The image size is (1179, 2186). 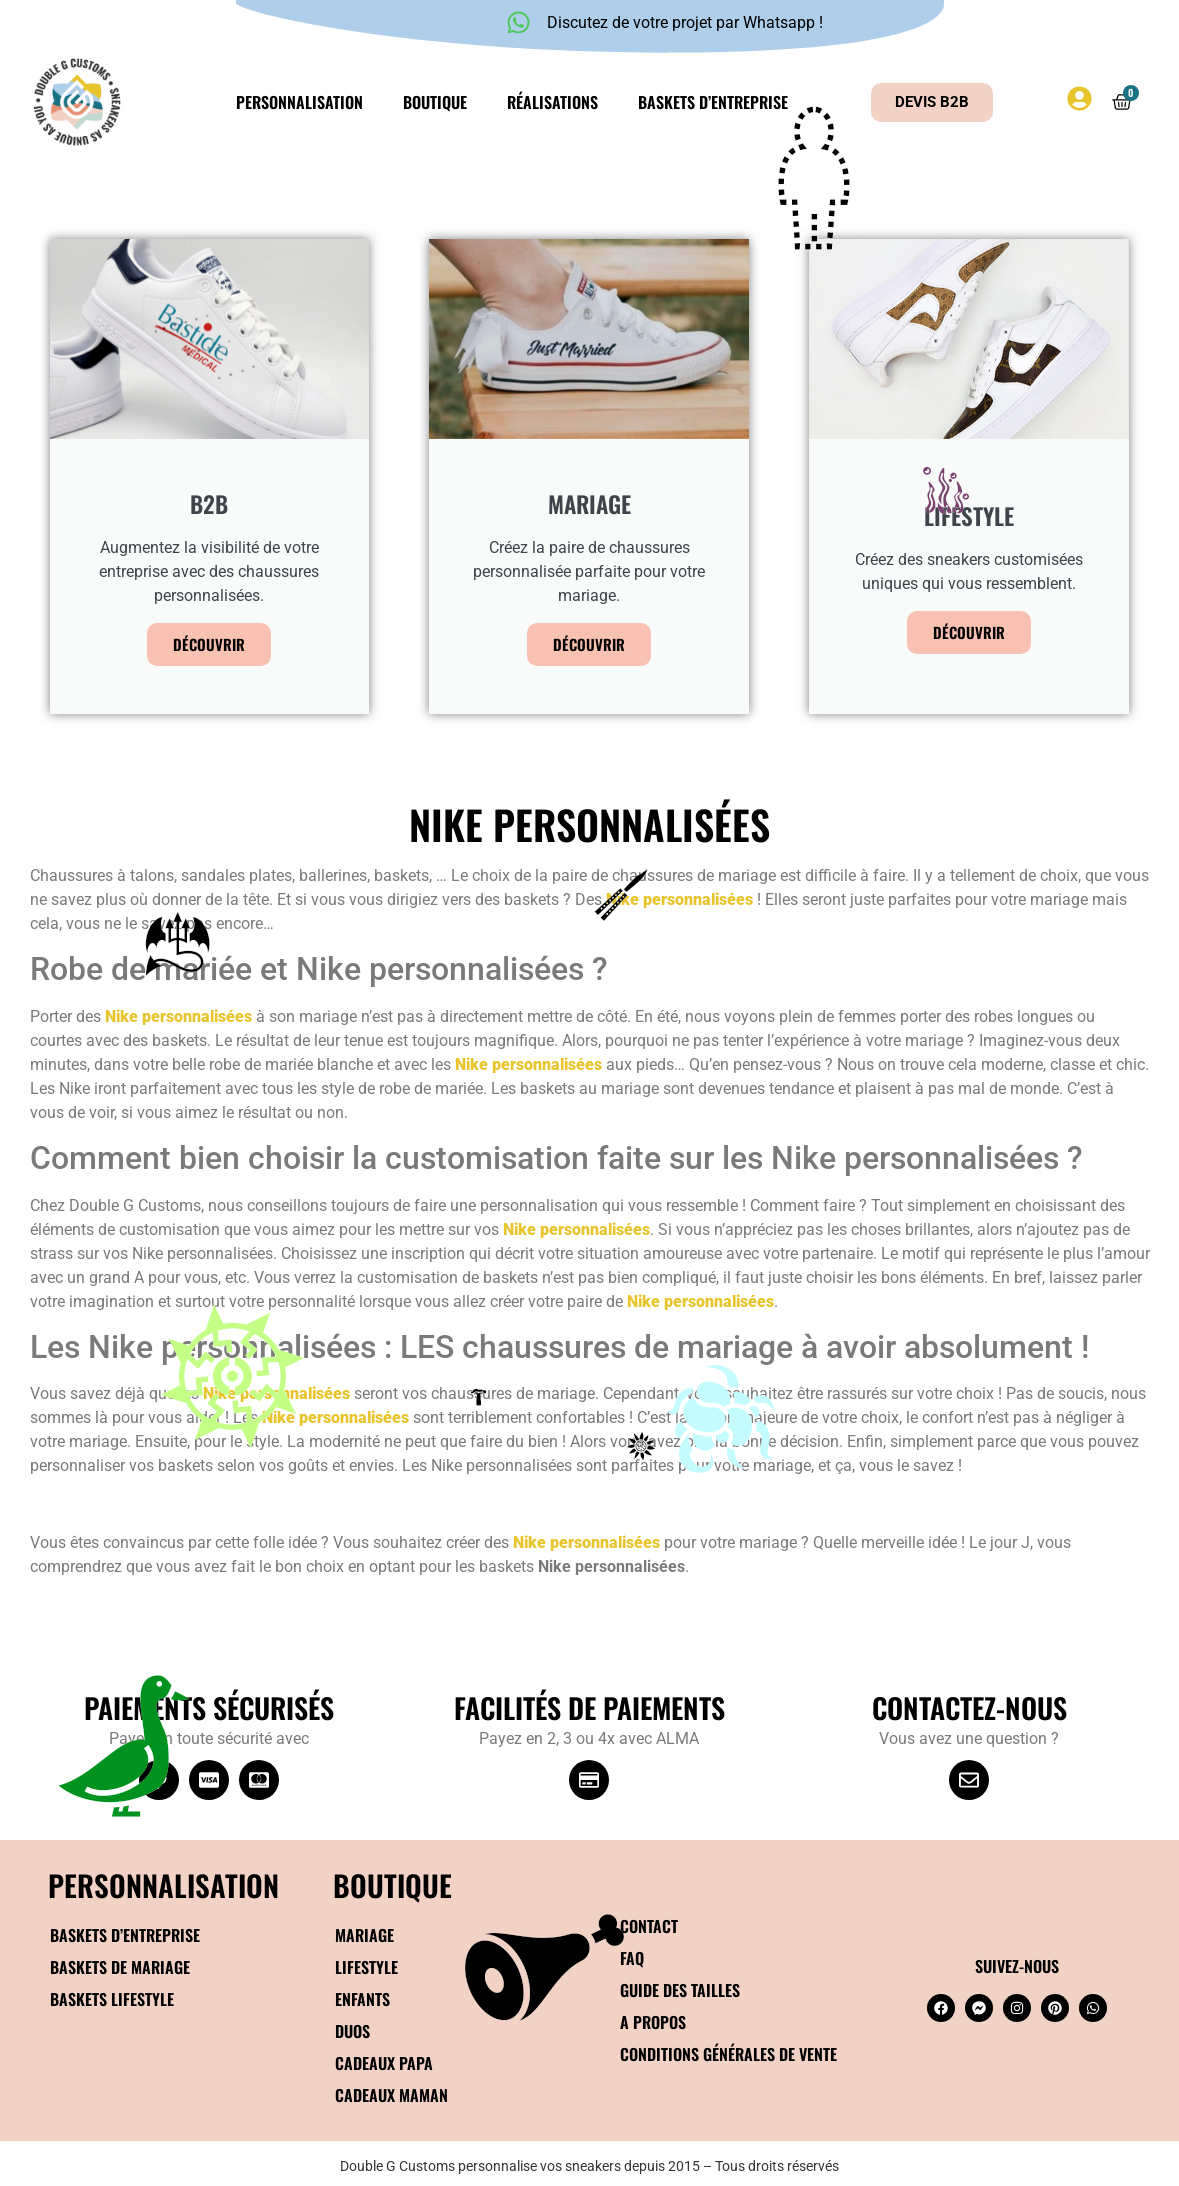 What do you see at coordinates (720, 1418) in the screenshot?
I see `indicates an infested or corrupted enemy type` at bounding box center [720, 1418].